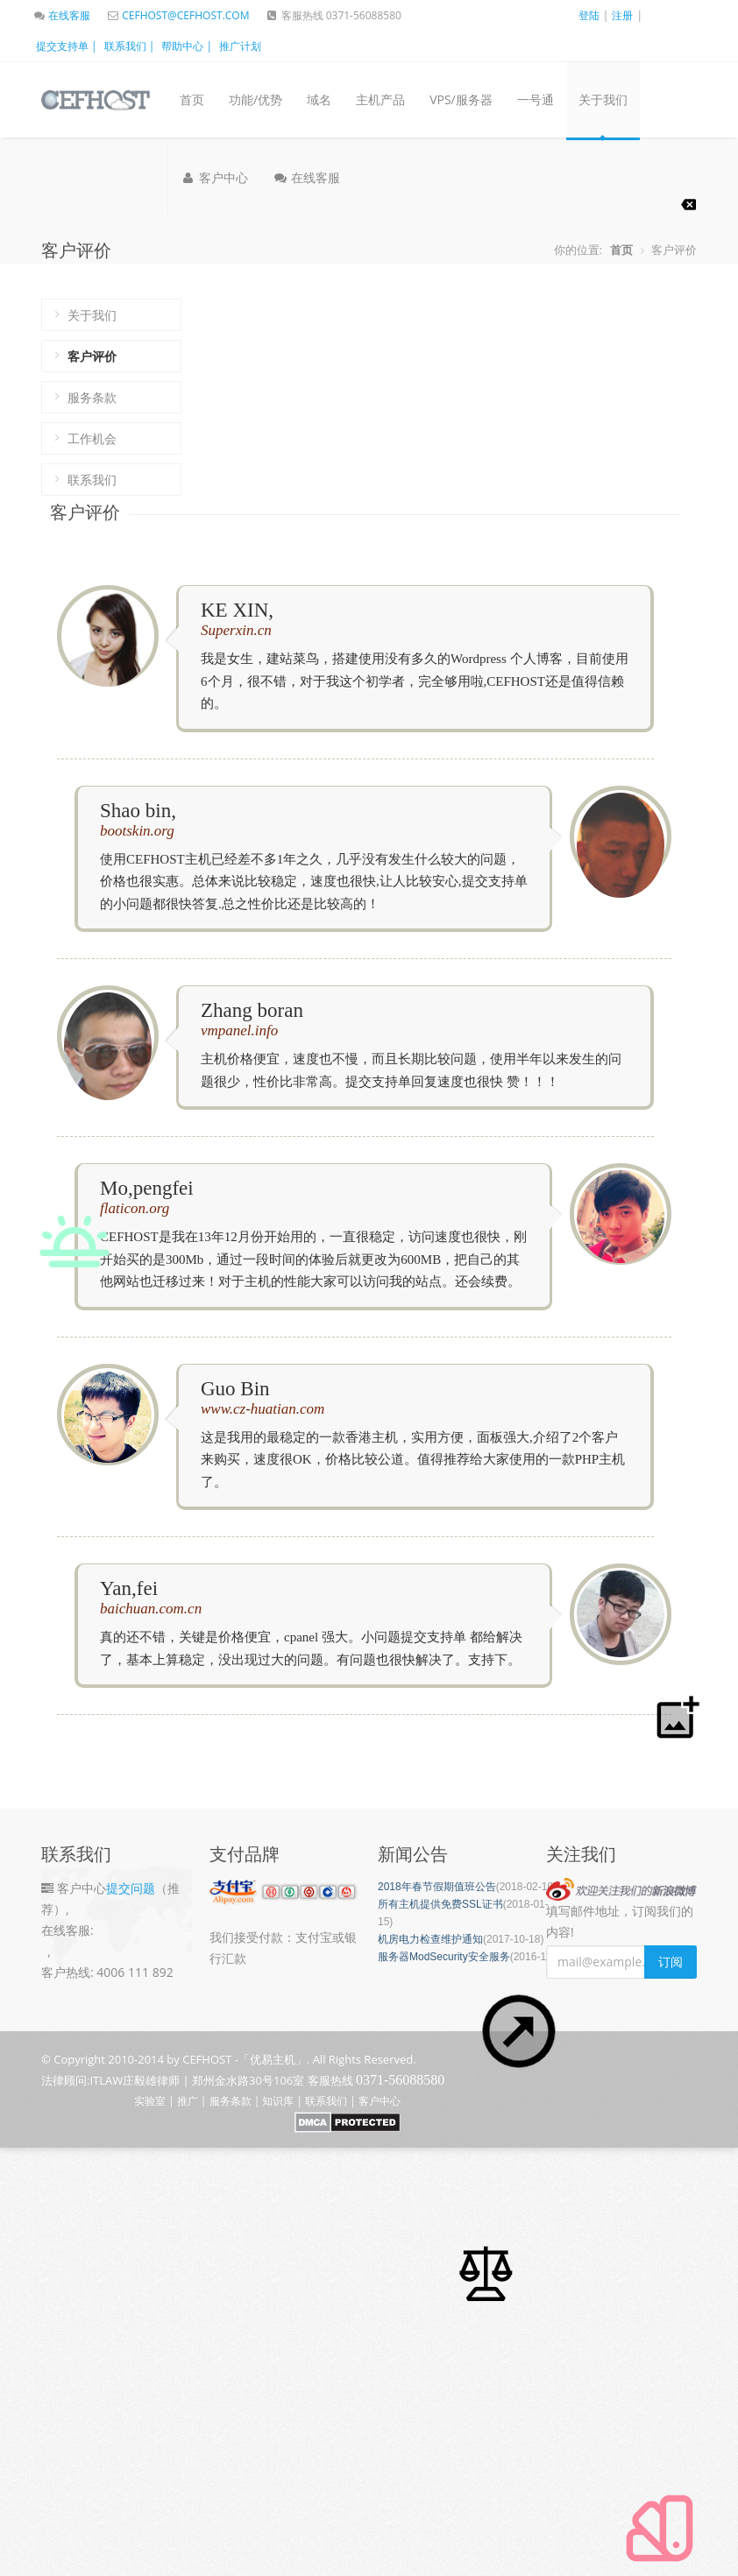 This screenshot has height=2576, width=738. Describe the element at coordinates (659, 2528) in the screenshot. I see `select a color from the palette` at that location.